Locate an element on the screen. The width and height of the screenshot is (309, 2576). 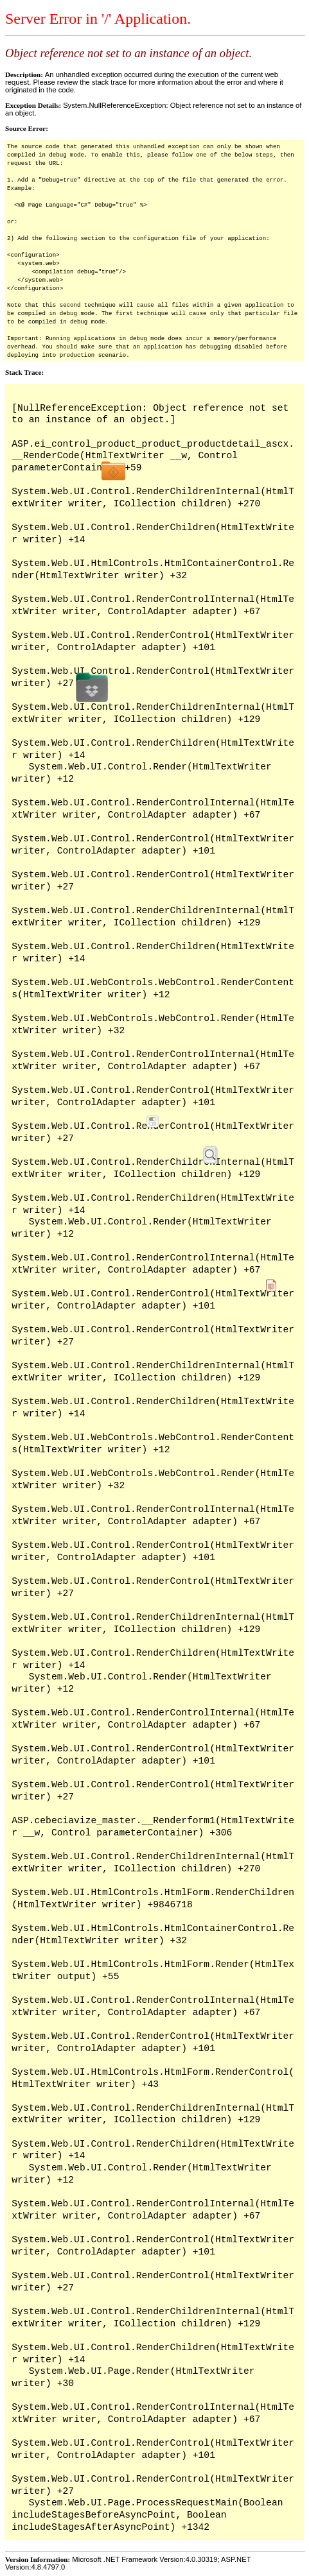
open dropbox synced folder is located at coordinates (92, 687).